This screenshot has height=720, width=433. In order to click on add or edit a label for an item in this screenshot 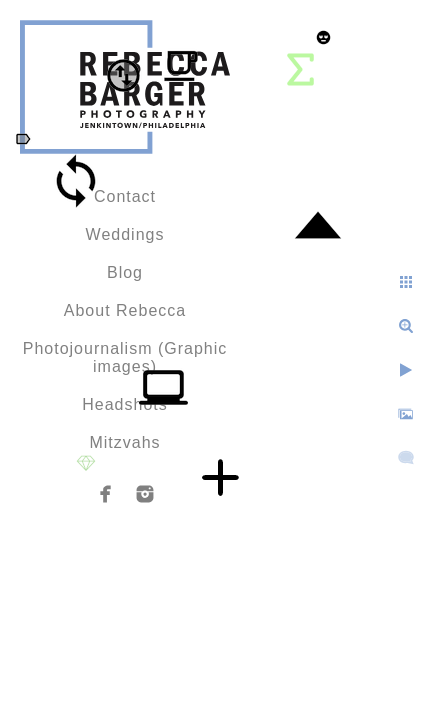, I will do `click(23, 139)`.